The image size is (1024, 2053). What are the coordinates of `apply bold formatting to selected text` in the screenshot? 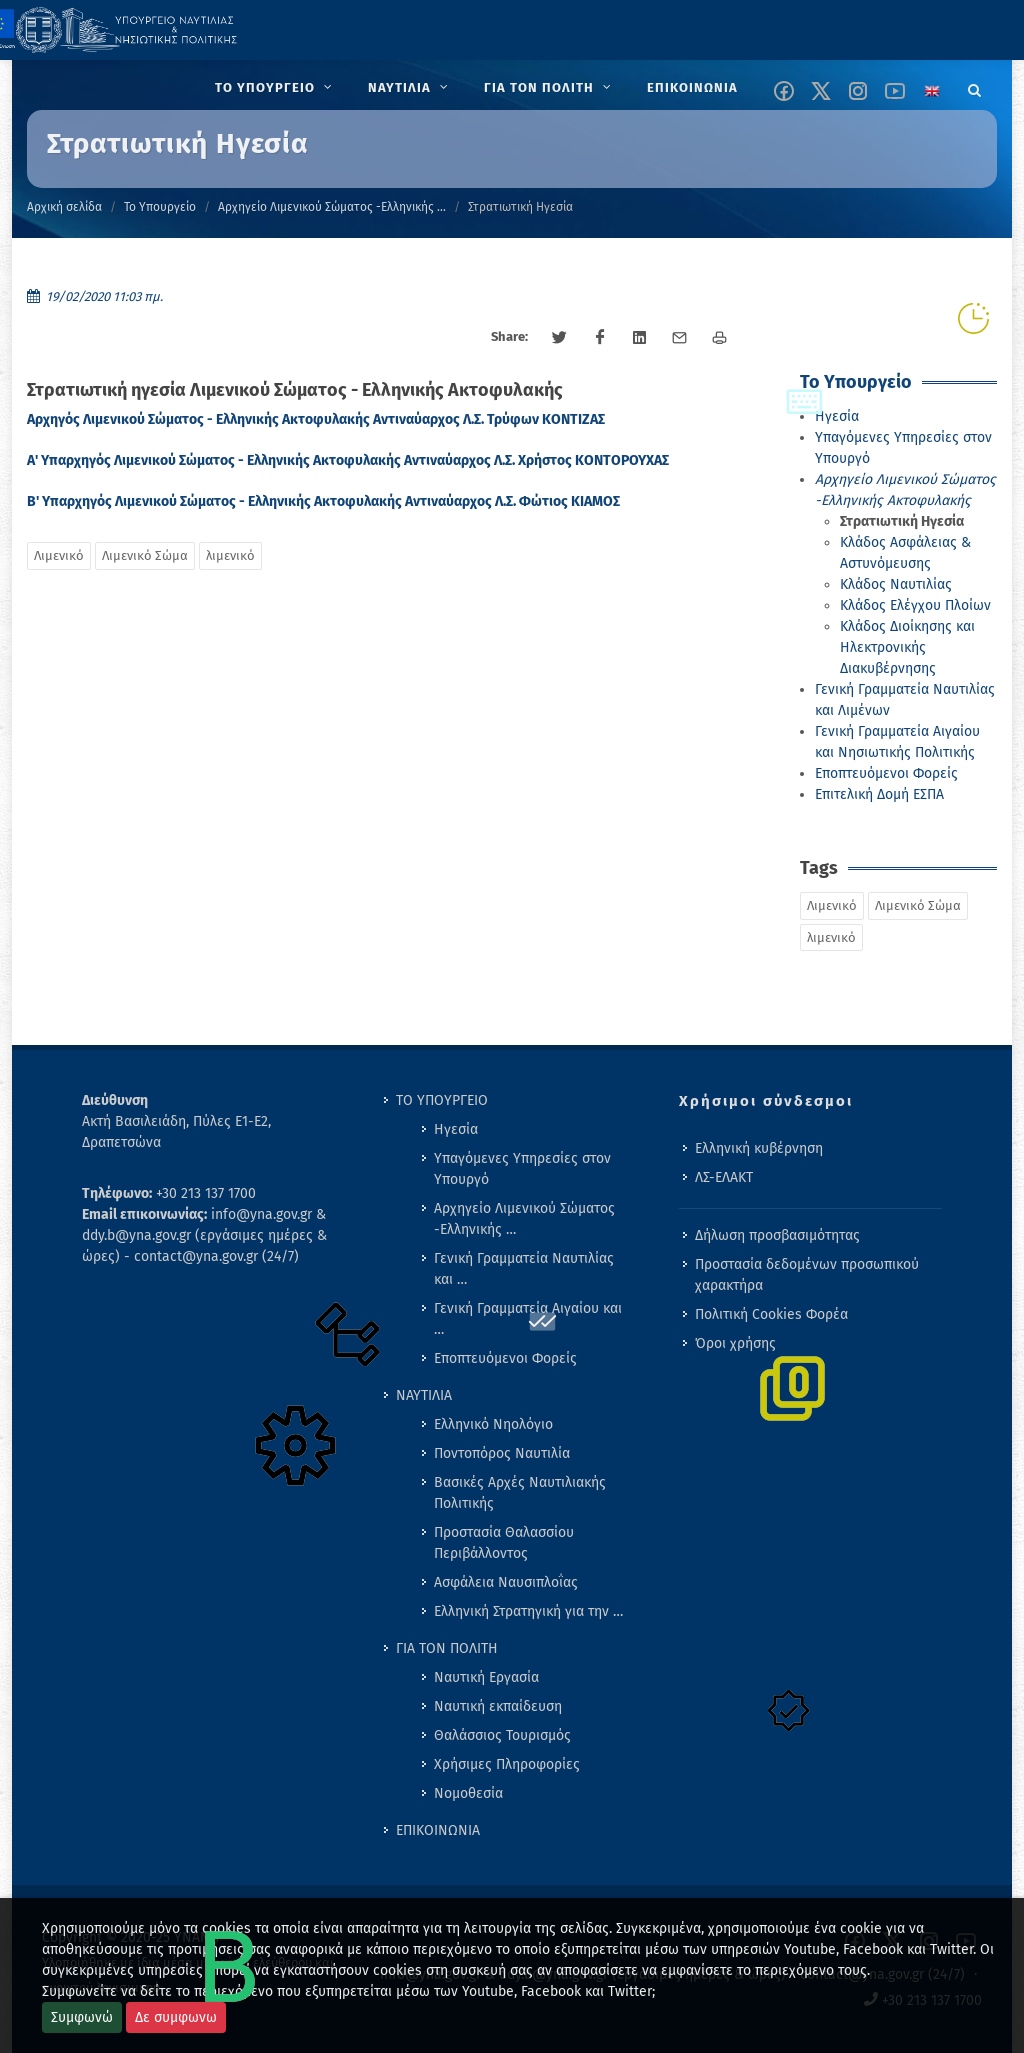 It's located at (226, 1966).